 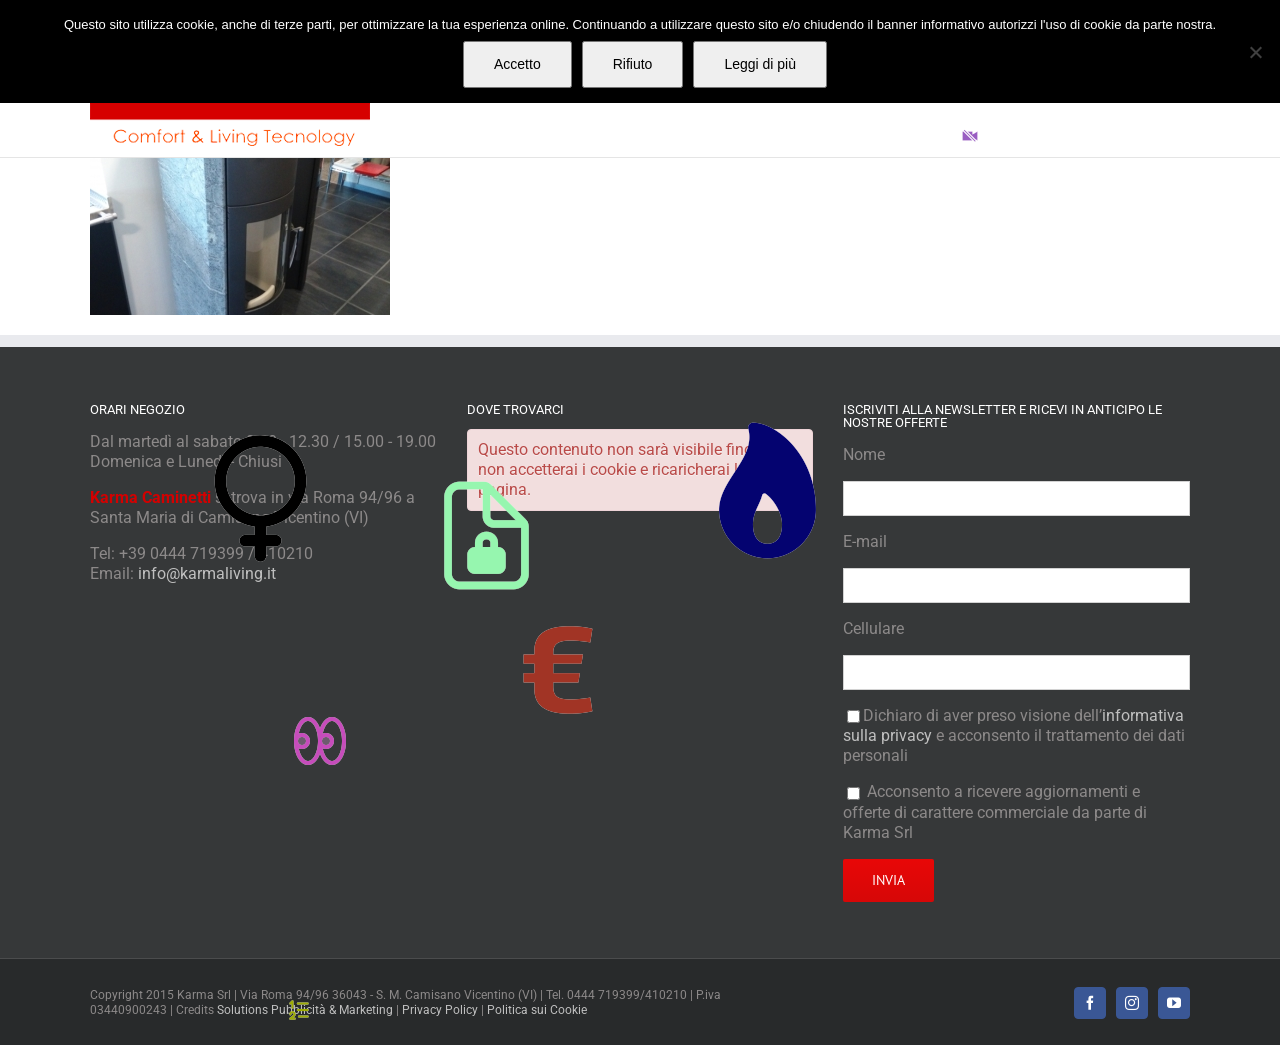 What do you see at coordinates (320, 741) in the screenshot?
I see `view who has seen your content` at bounding box center [320, 741].